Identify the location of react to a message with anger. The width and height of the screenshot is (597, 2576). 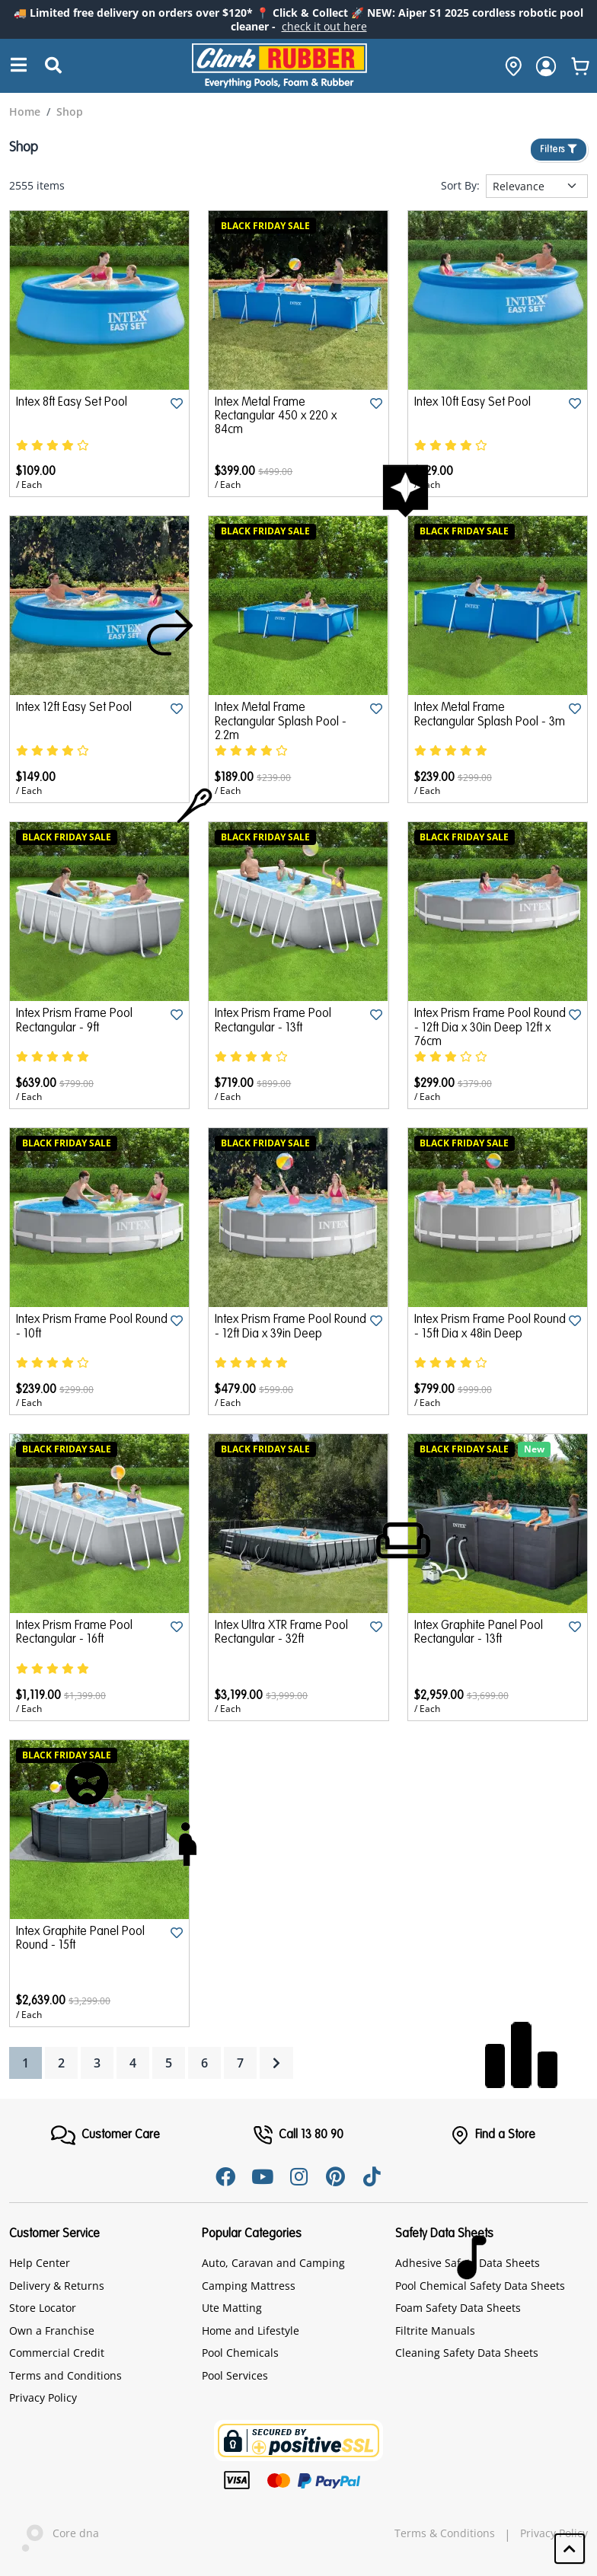
(87, 1783).